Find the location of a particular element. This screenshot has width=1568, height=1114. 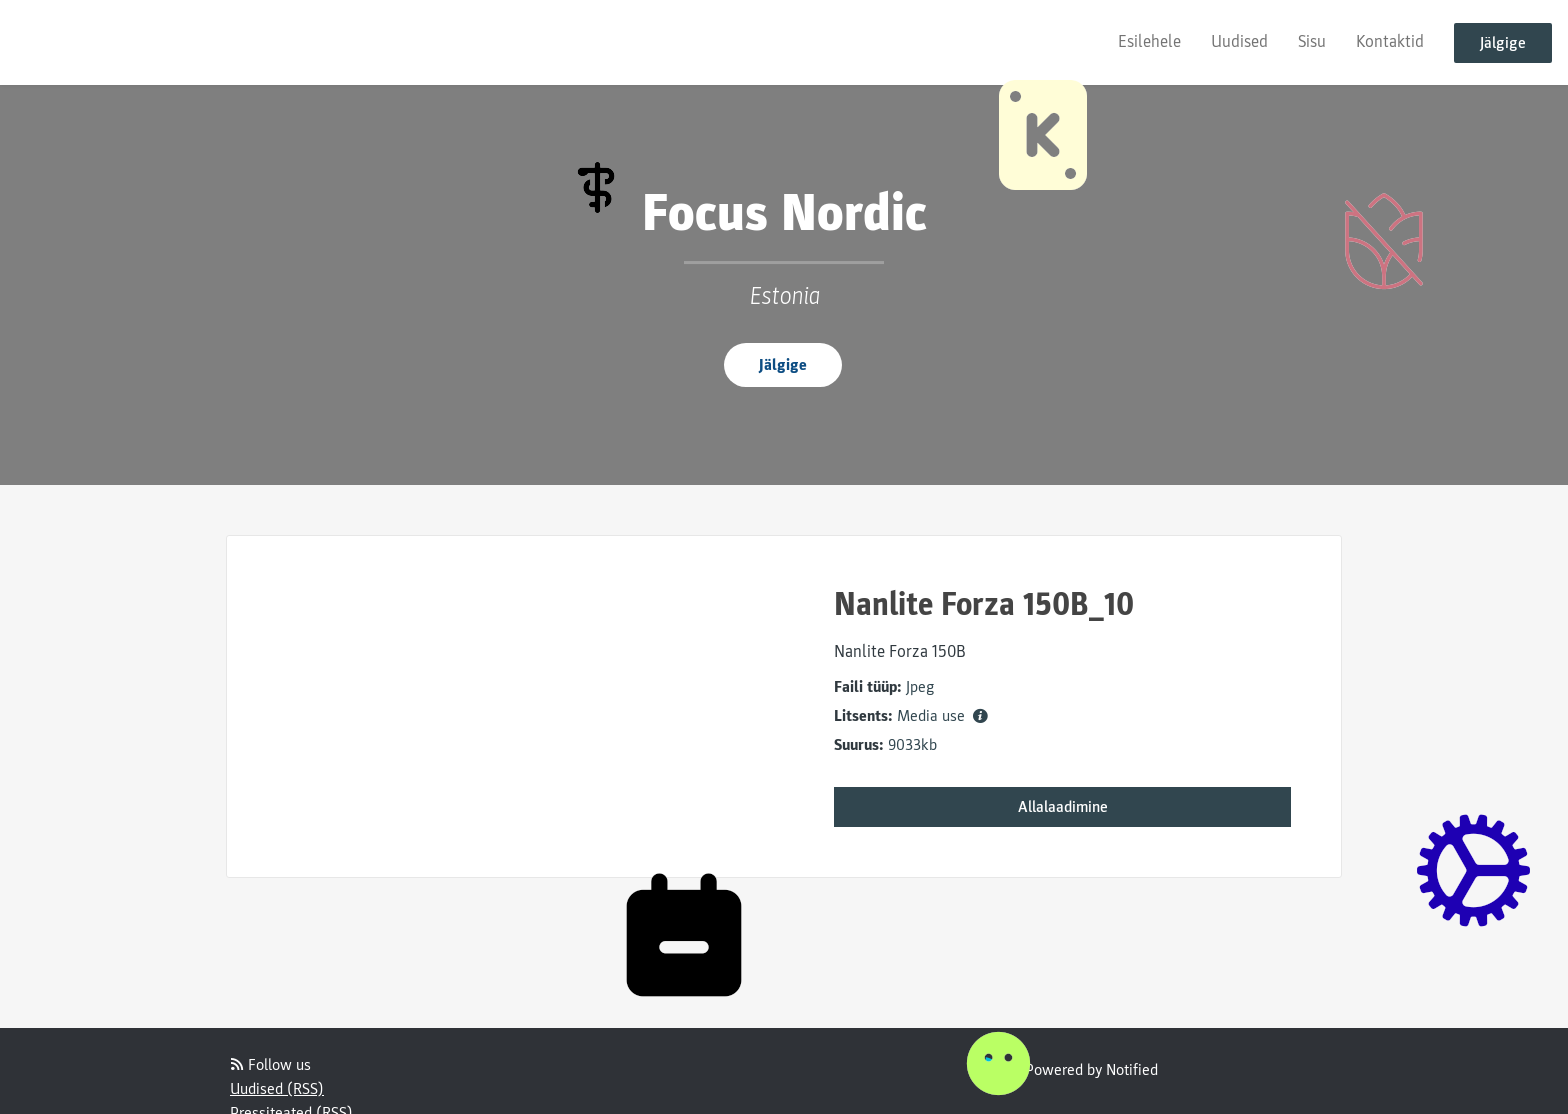

indicates gluten-free or grain-free option is located at coordinates (1384, 243).